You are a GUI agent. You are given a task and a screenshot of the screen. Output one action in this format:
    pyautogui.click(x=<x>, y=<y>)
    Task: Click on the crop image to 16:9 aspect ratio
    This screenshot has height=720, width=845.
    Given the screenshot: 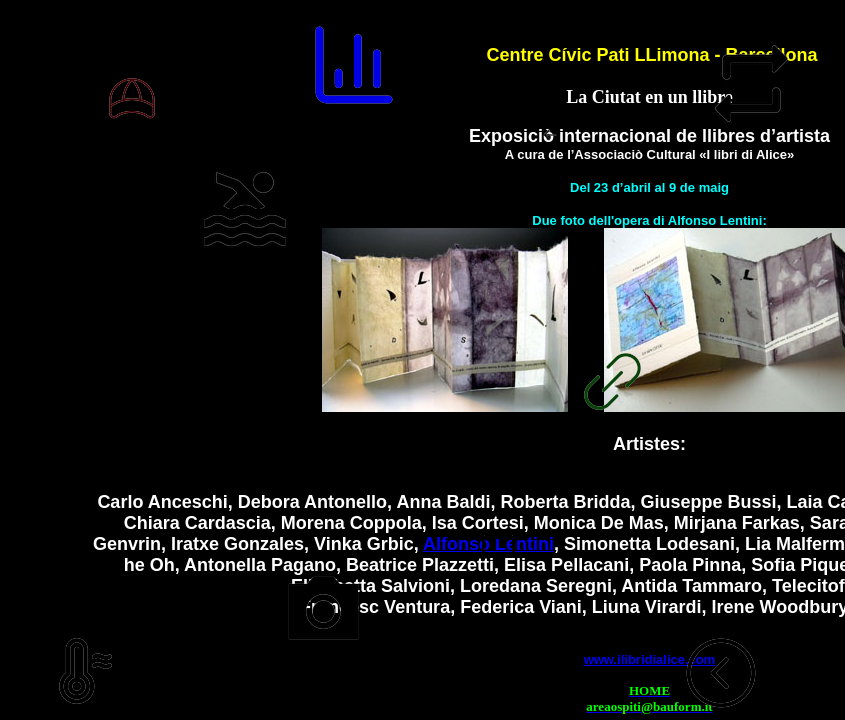 What is the action you would take?
    pyautogui.click(x=498, y=546)
    